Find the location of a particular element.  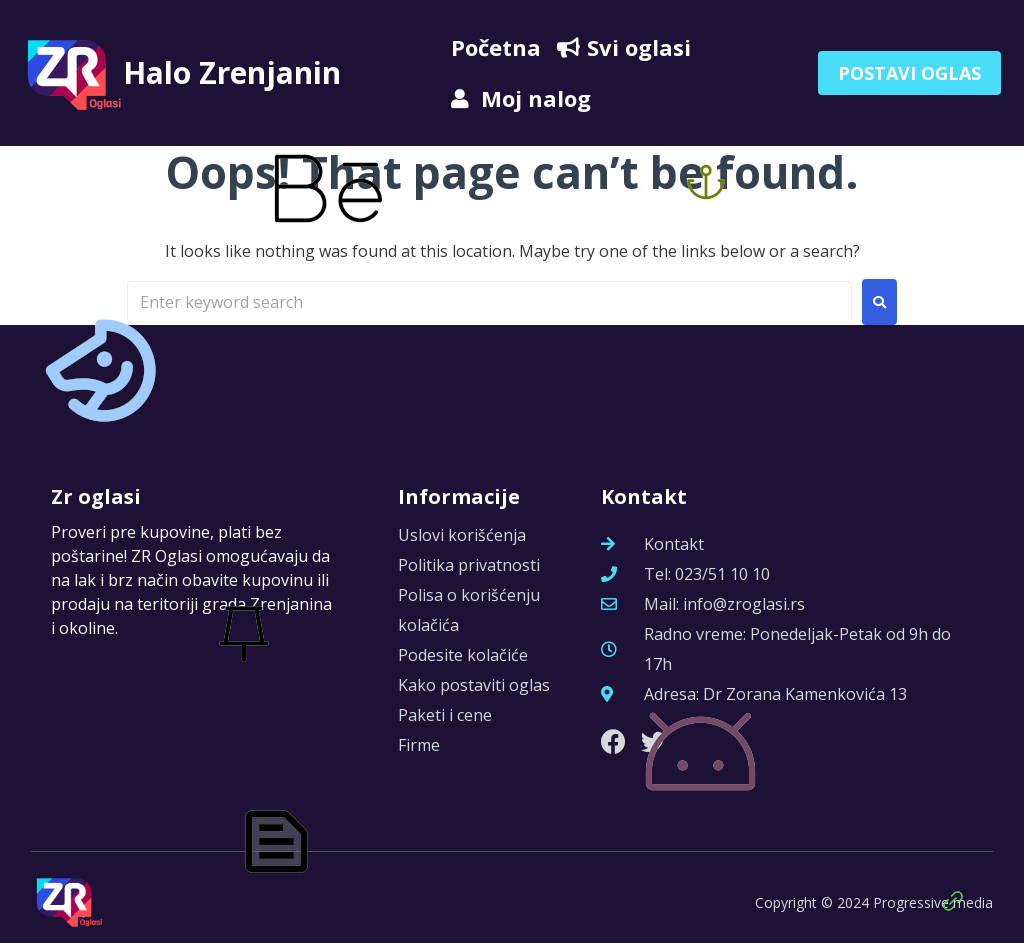

view text document or snippet is located at coordinates (276, 841).